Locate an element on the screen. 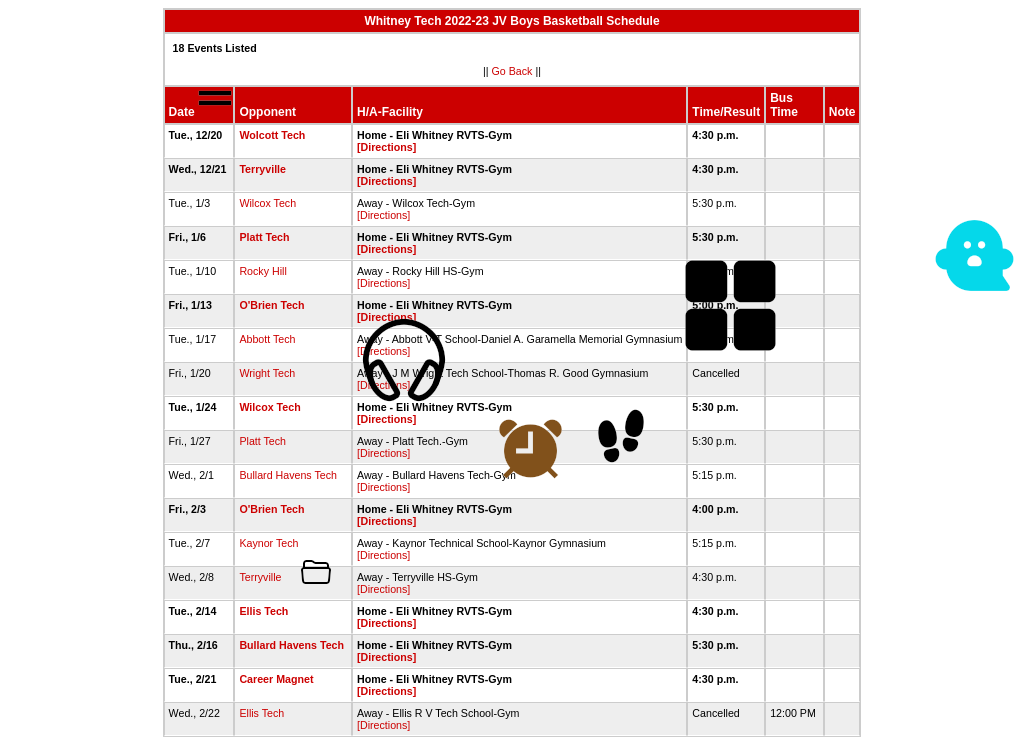 The height and width of the screenshot is (745, 1024). set or manage alarms is located at coordinates (530, 448).